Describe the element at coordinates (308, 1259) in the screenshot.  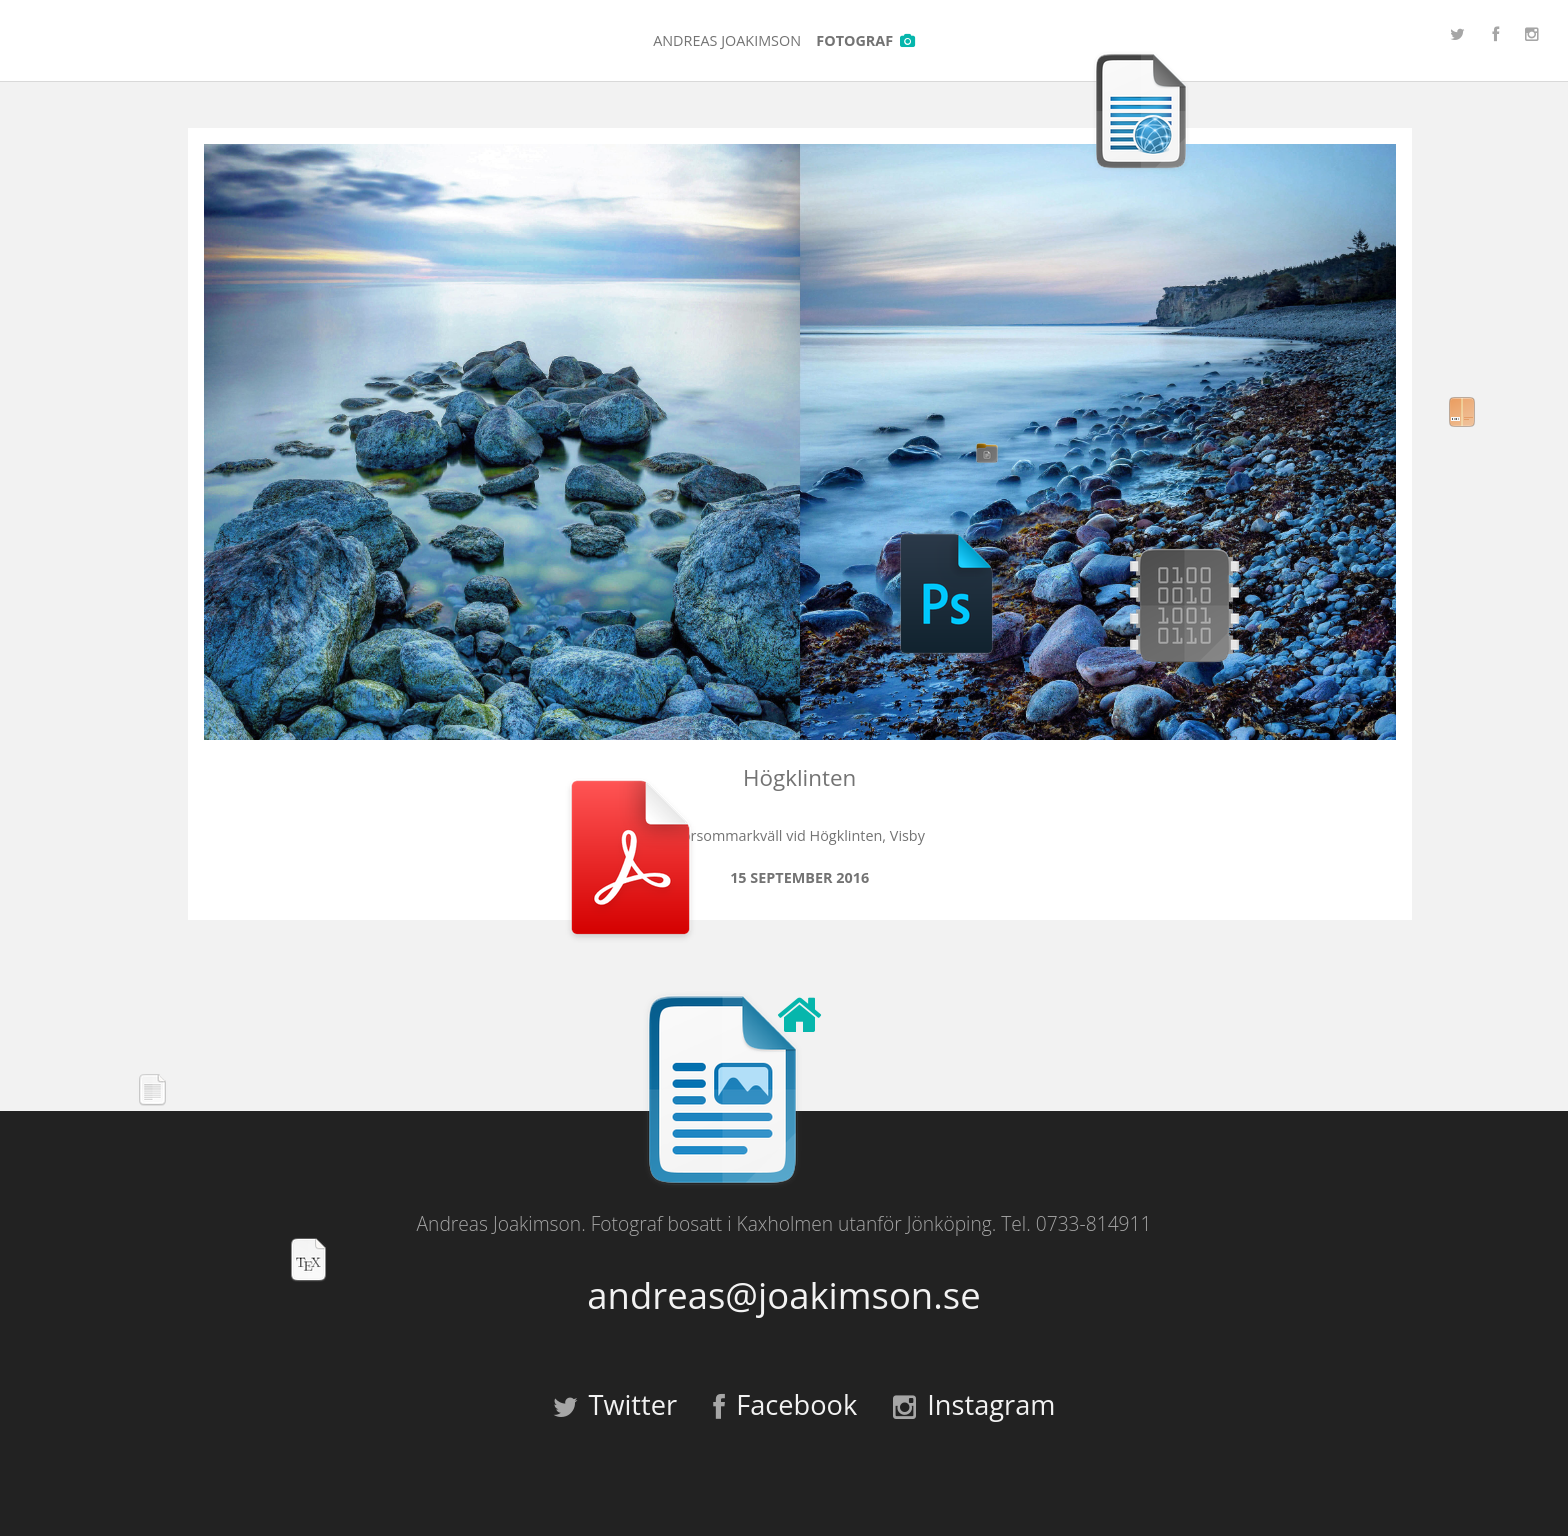
I see `a LaTeX or TeX document file` at that location.